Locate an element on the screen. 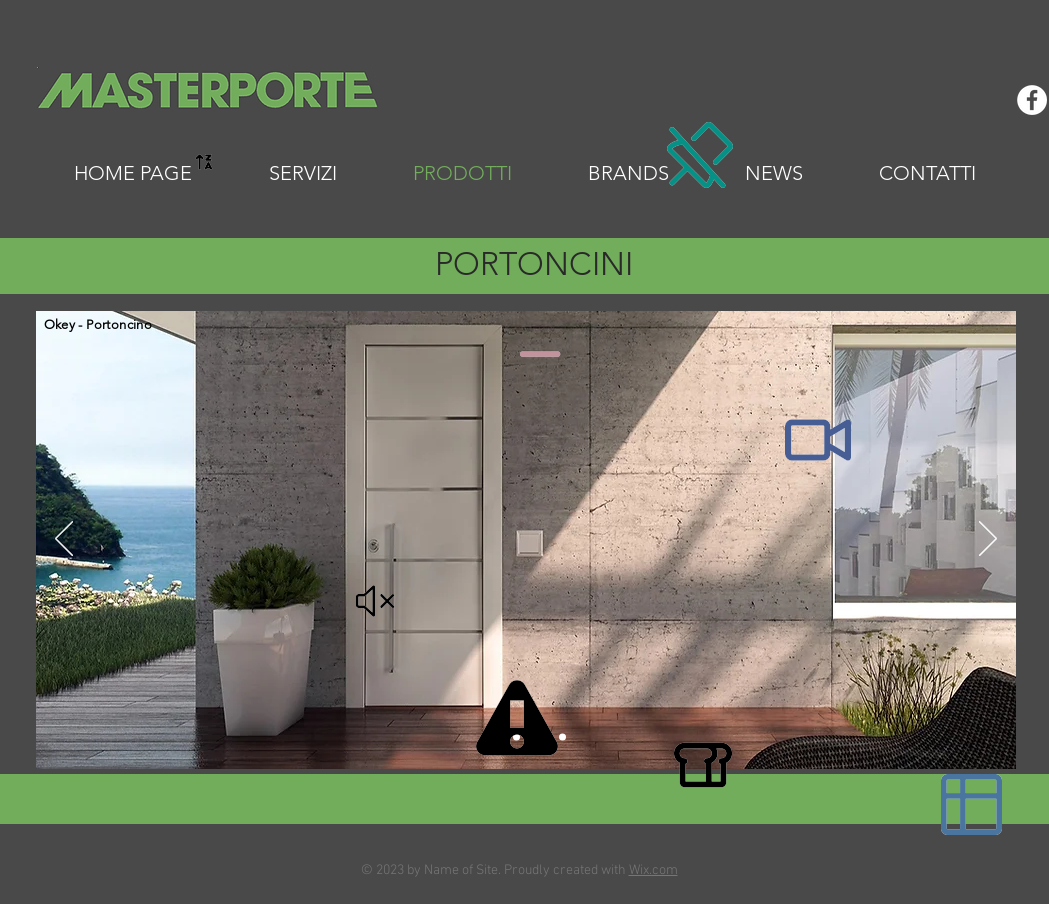 The width and height of the screenshot is (1049, 904). start a video call is located at coordinates (818, 440).